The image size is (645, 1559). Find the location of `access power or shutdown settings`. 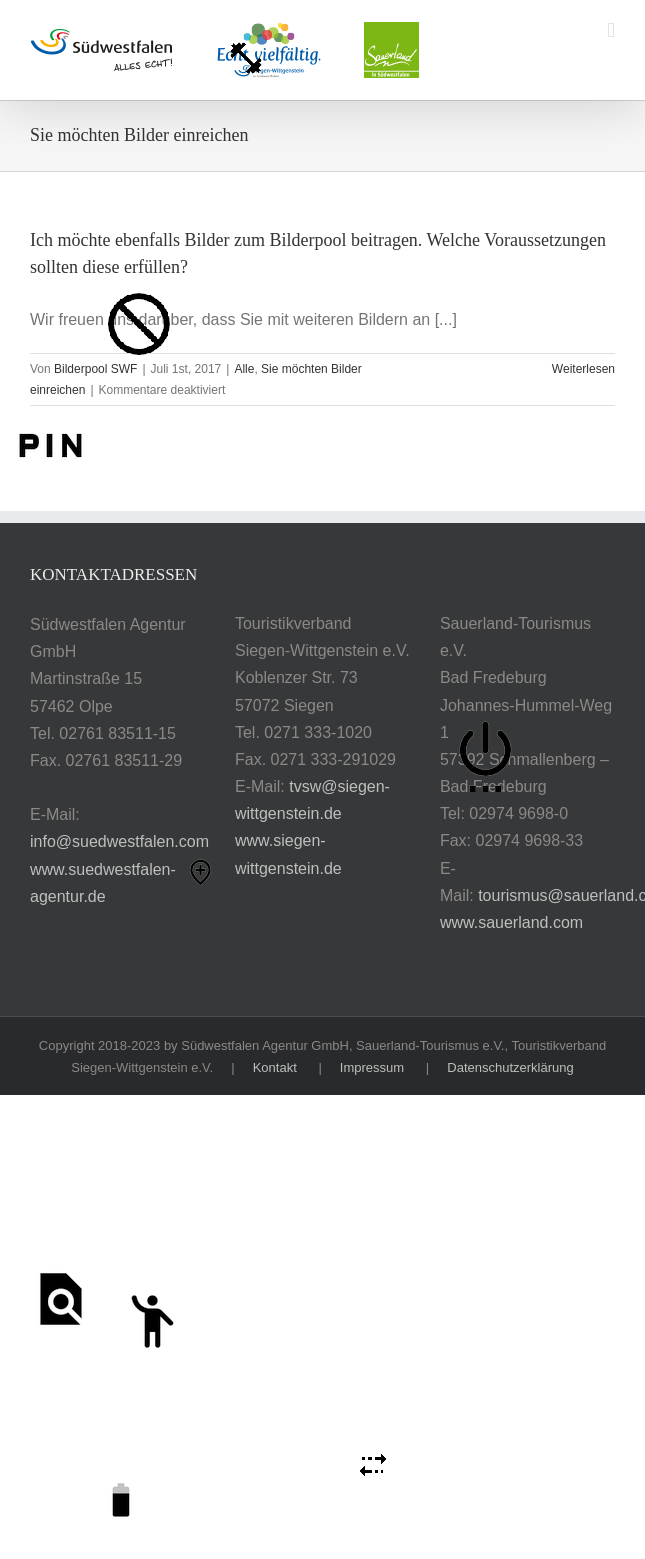

access power or shutdown settings is located at coordinates (485, 753).